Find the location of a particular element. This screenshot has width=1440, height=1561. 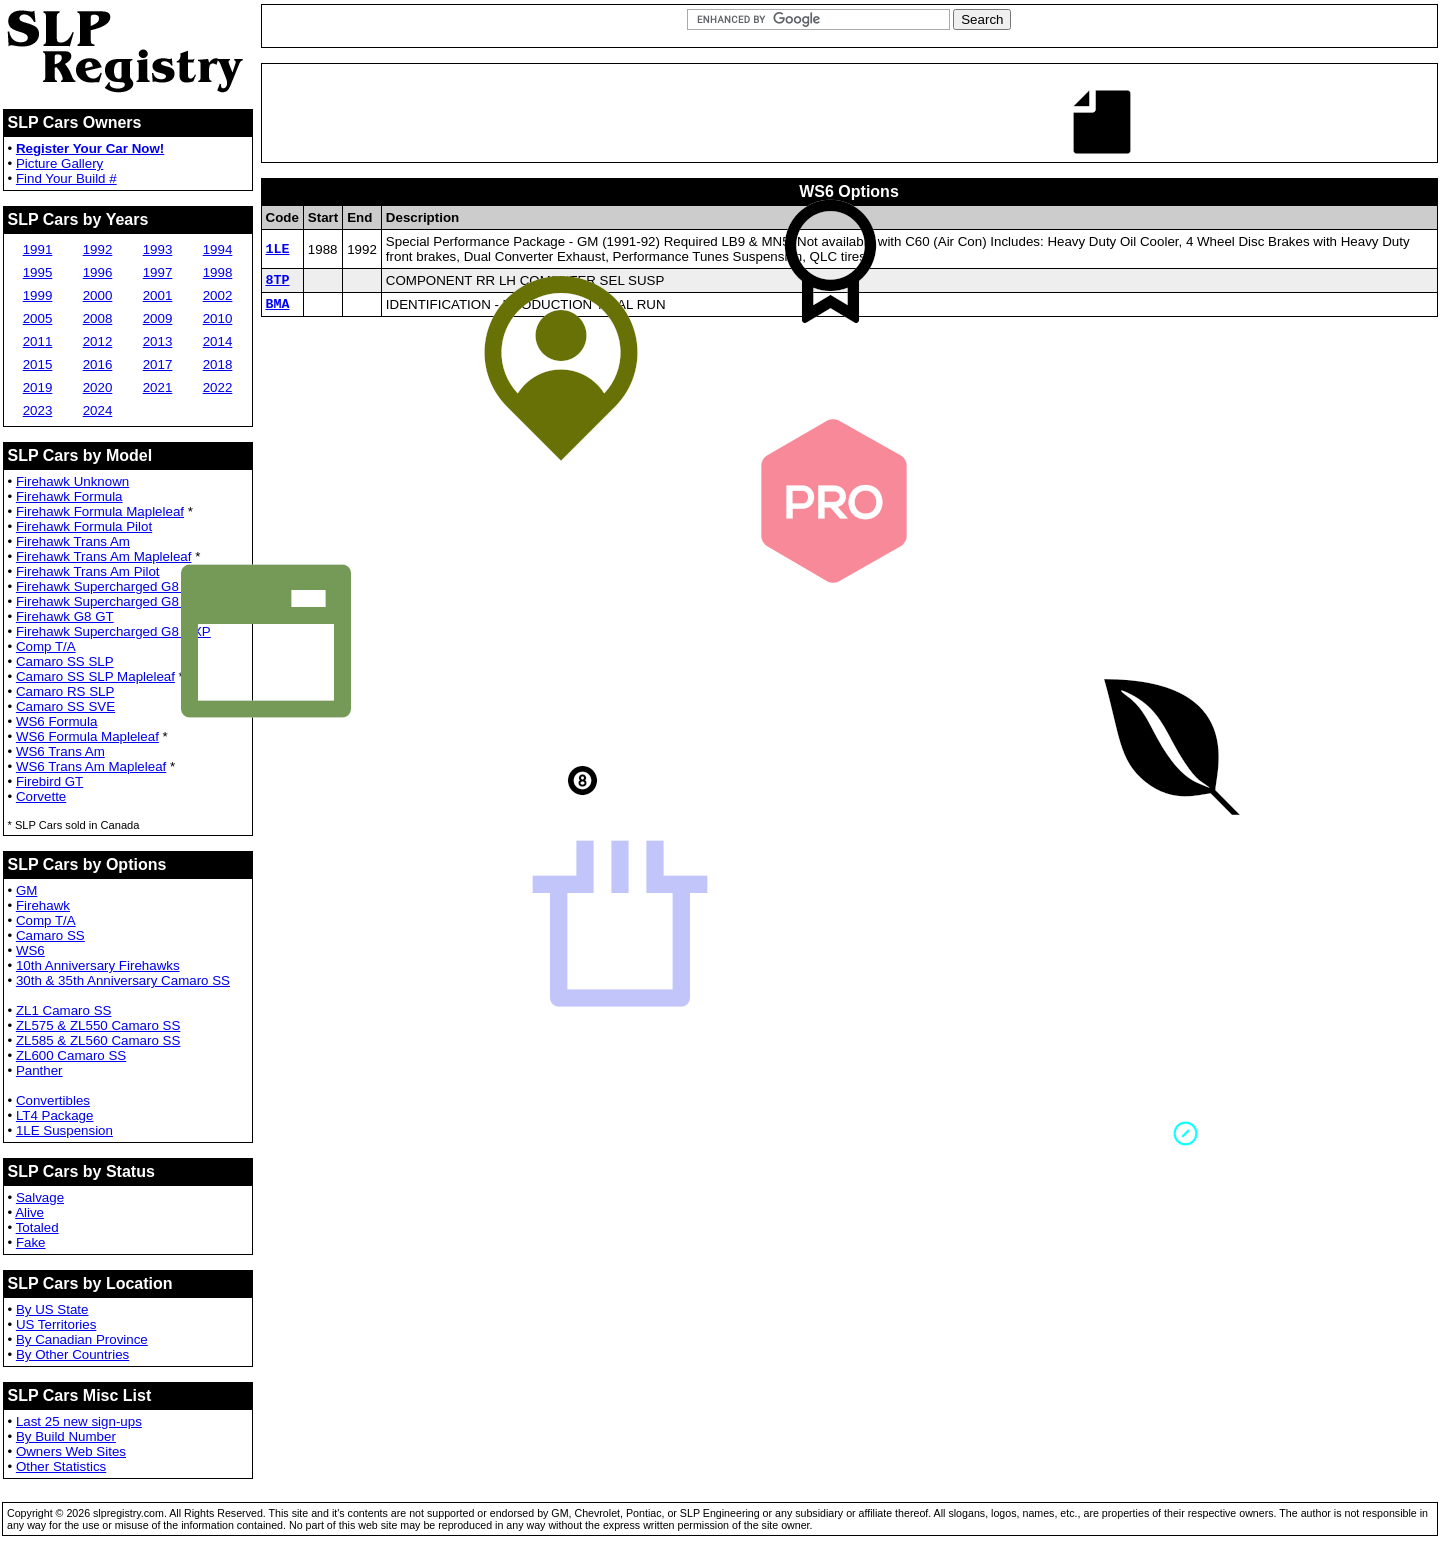

access compass or navigation features is located at coordinates (1185, 1133).